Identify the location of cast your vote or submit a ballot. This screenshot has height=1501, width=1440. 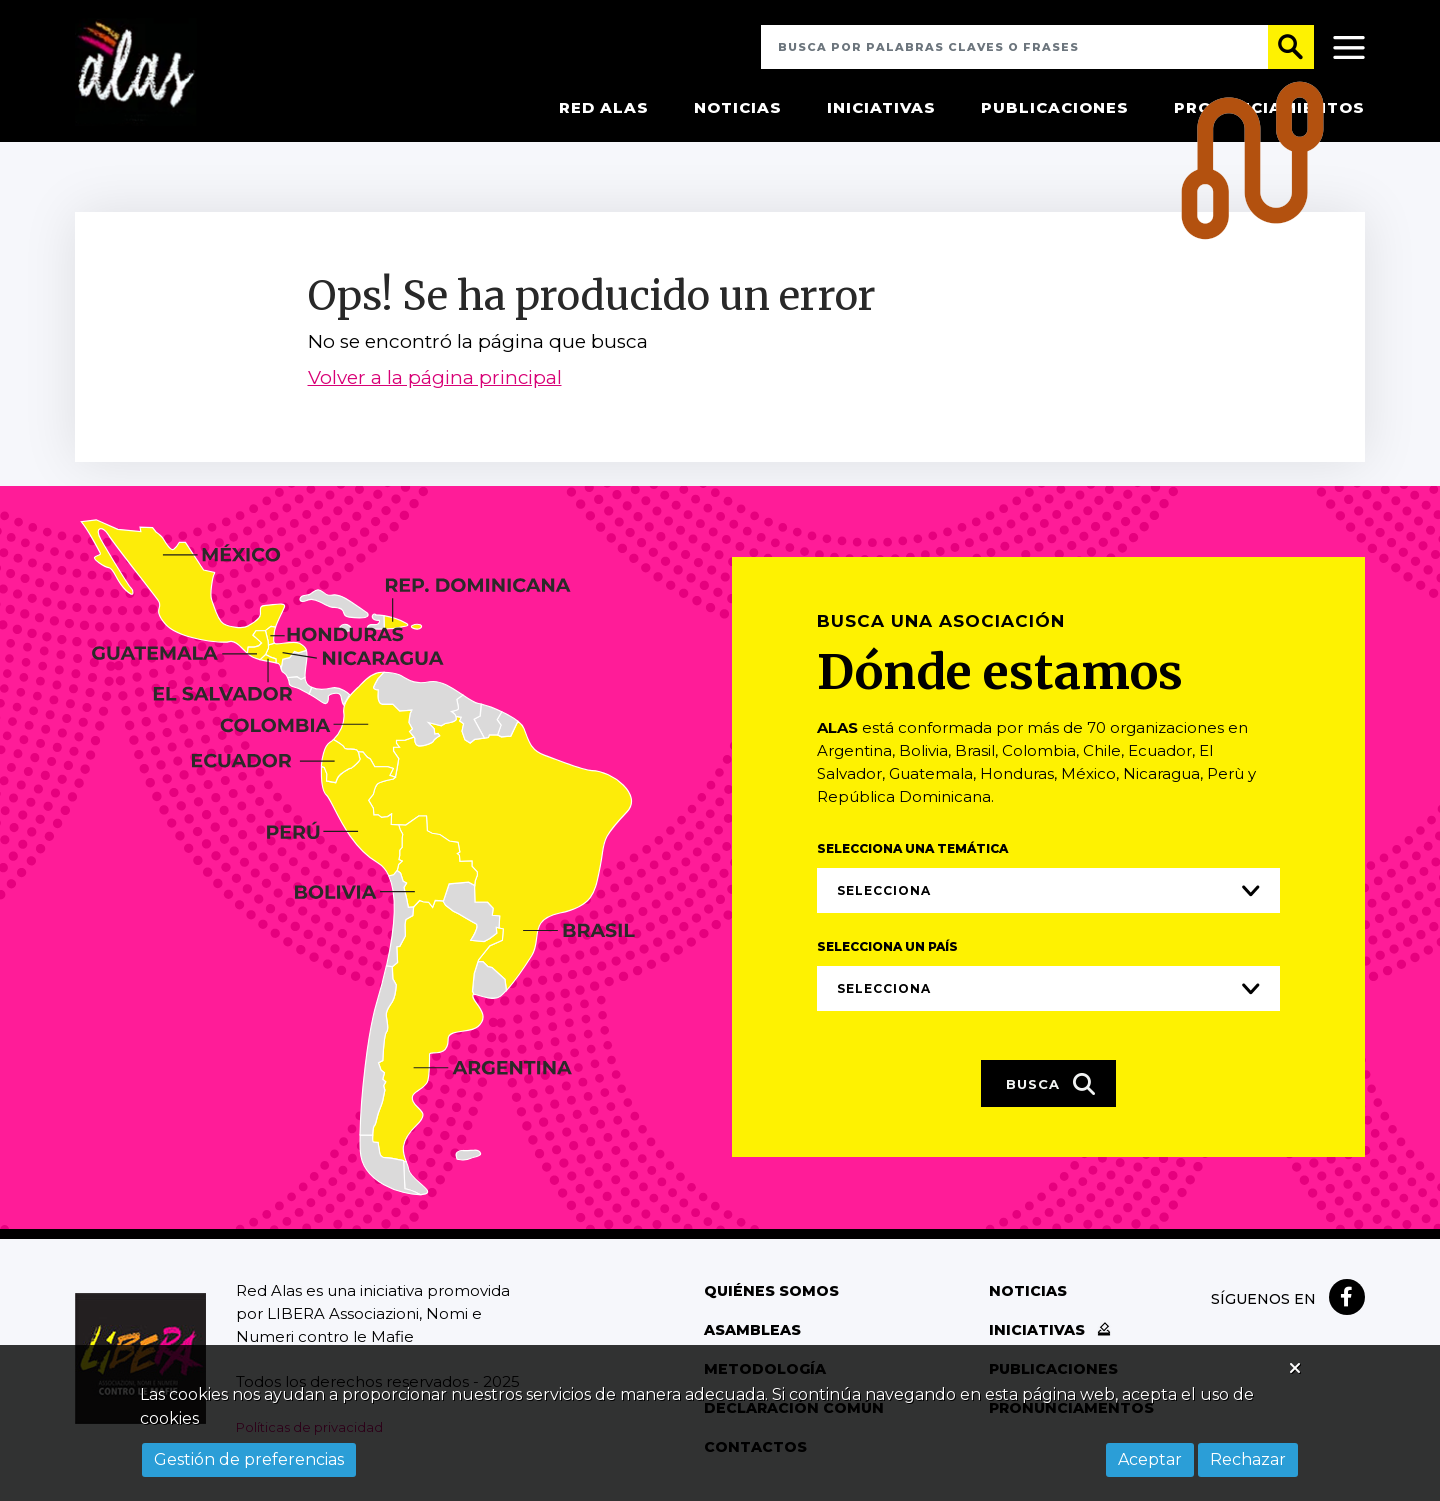
(1104, 1329).